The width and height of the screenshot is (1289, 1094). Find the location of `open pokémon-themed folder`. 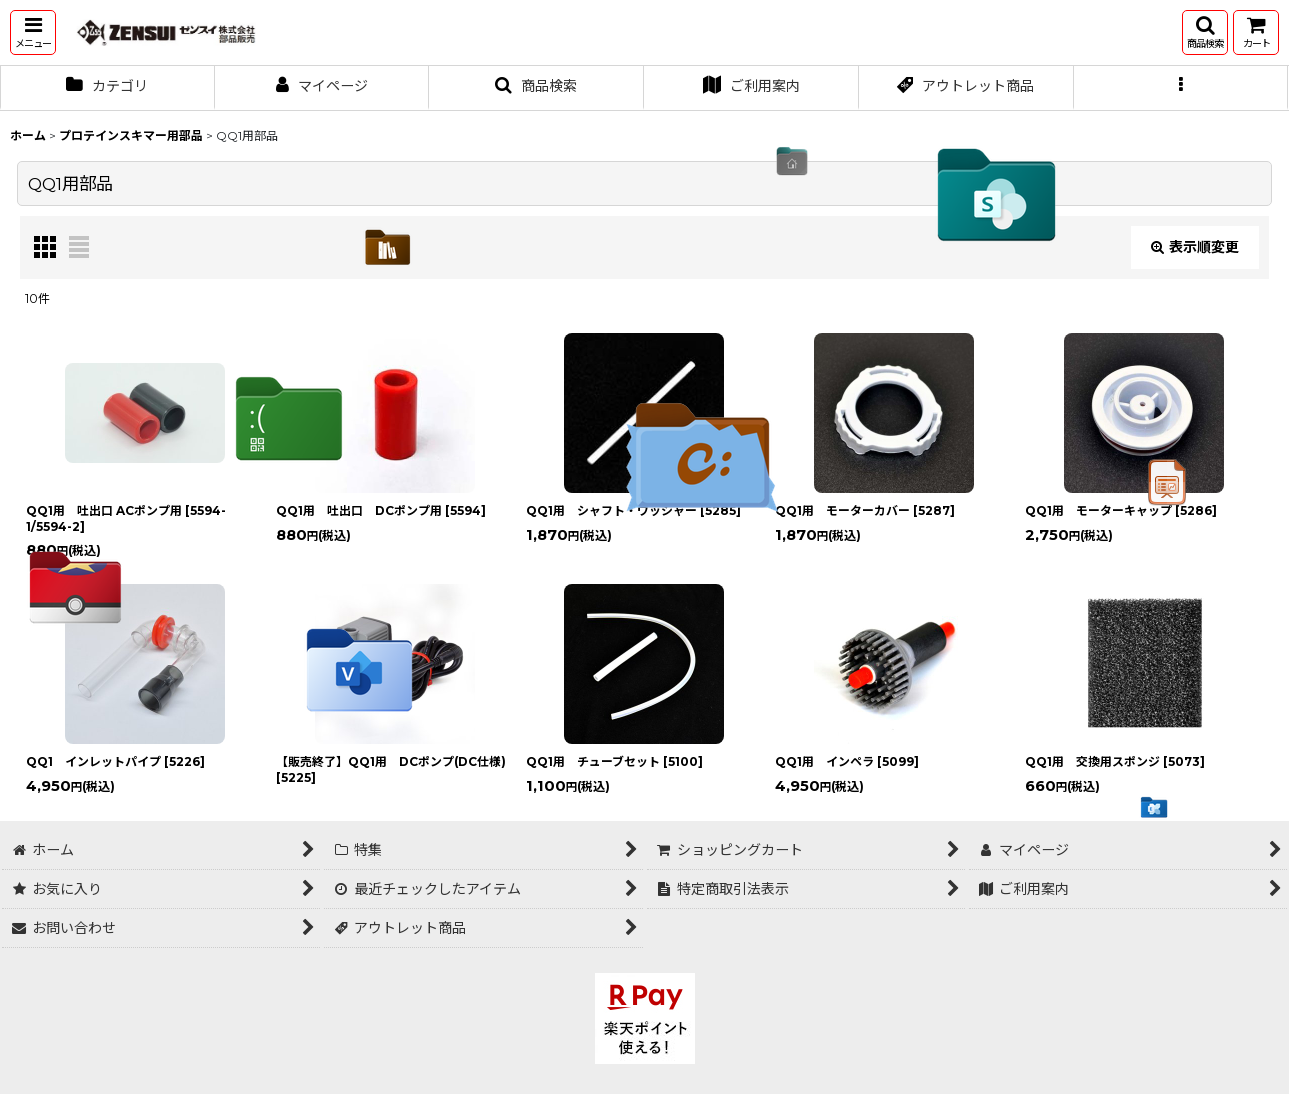

open pokémon-themed folder is located at coordinates (75, 590).